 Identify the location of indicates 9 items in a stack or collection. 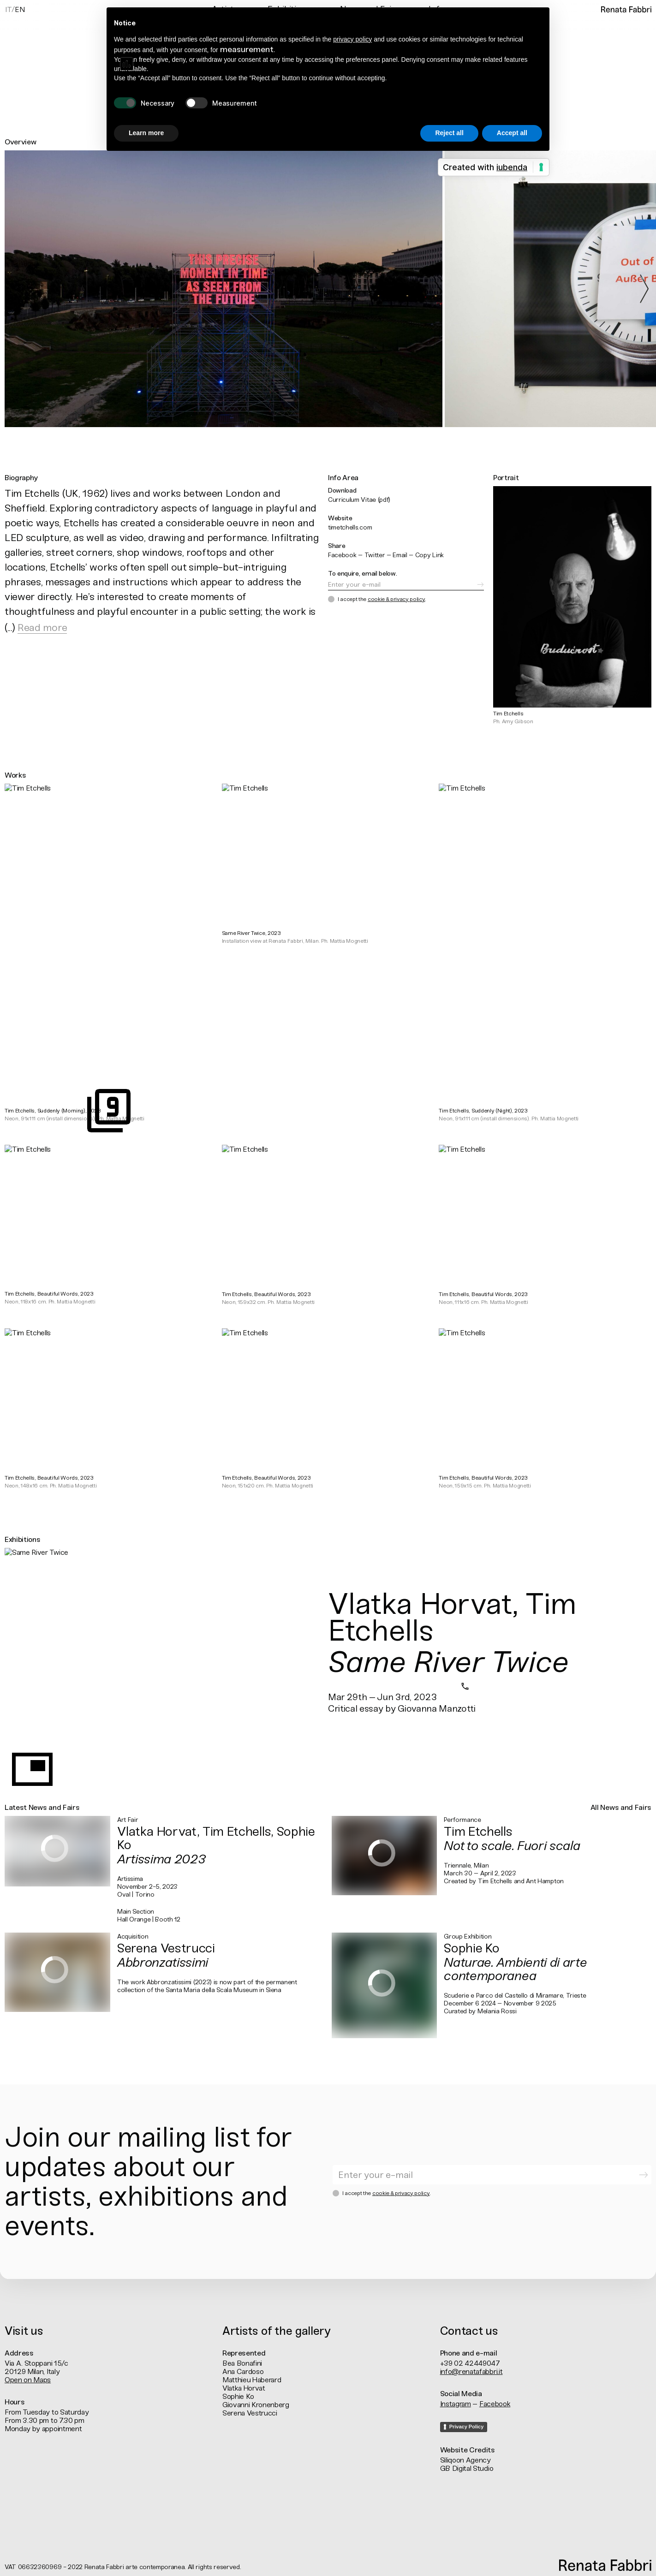
(109, 1111).